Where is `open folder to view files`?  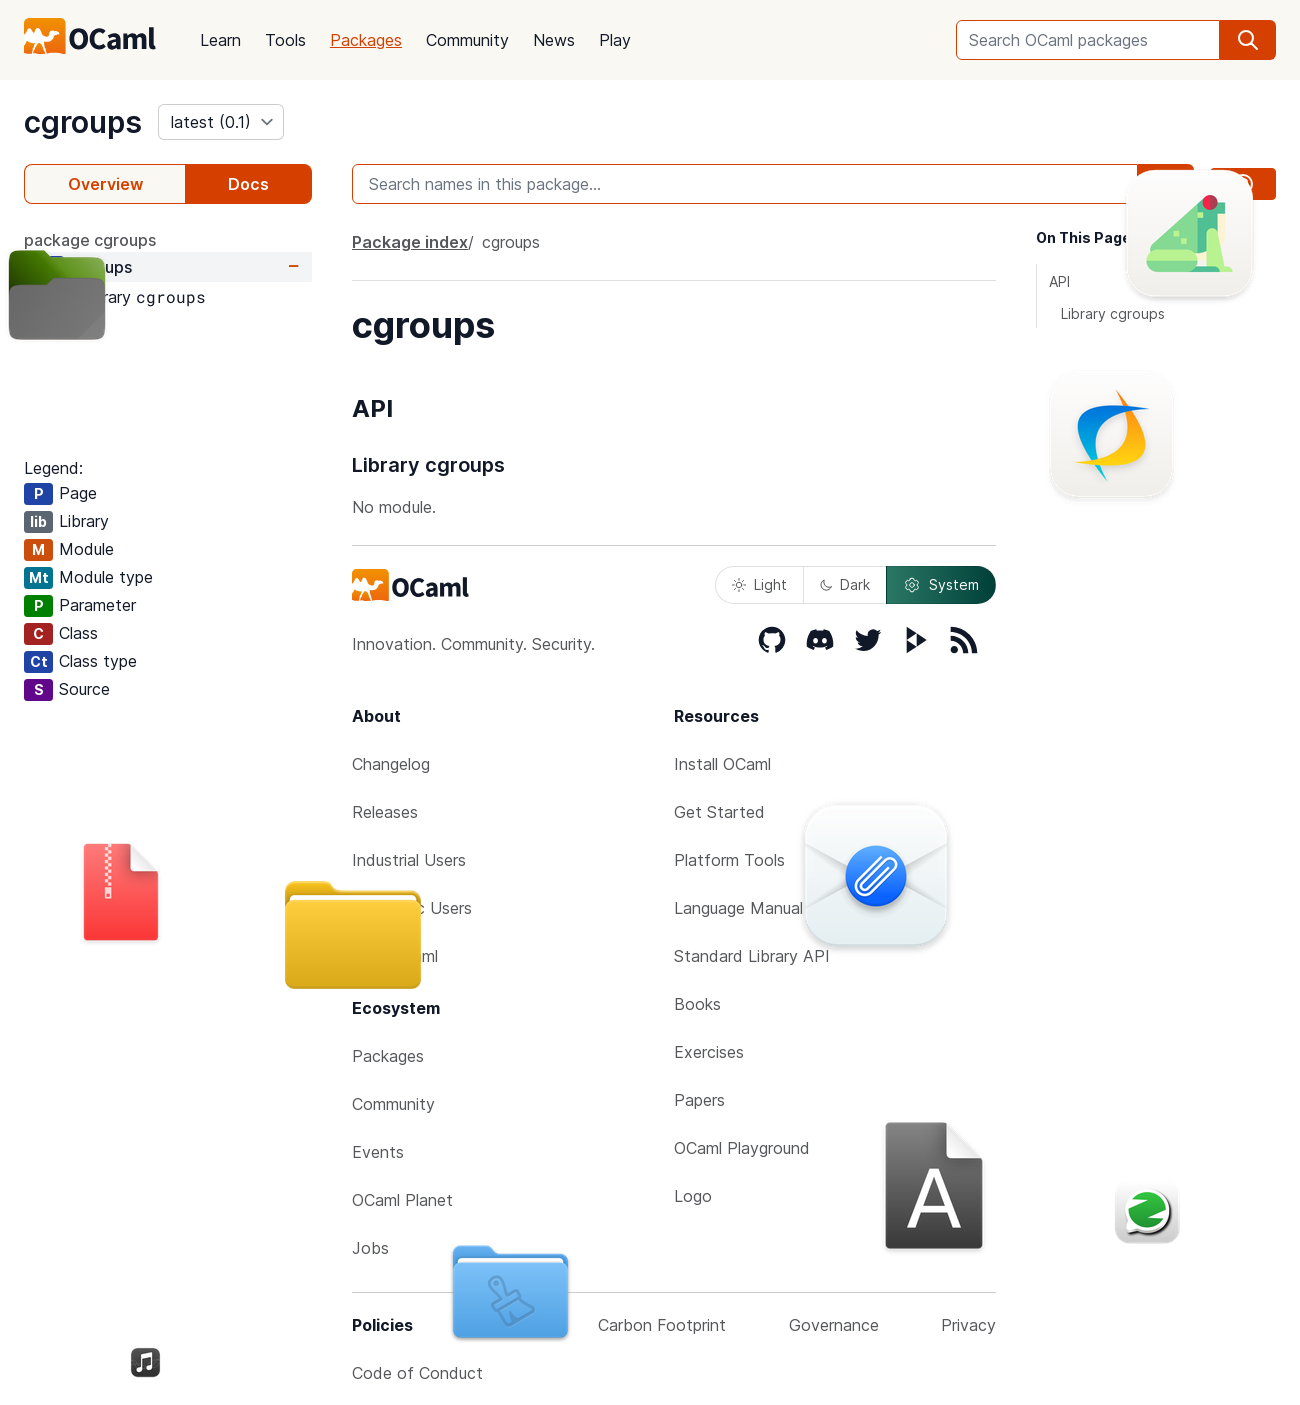 open folder to view files is located at coordinates (353, 935).